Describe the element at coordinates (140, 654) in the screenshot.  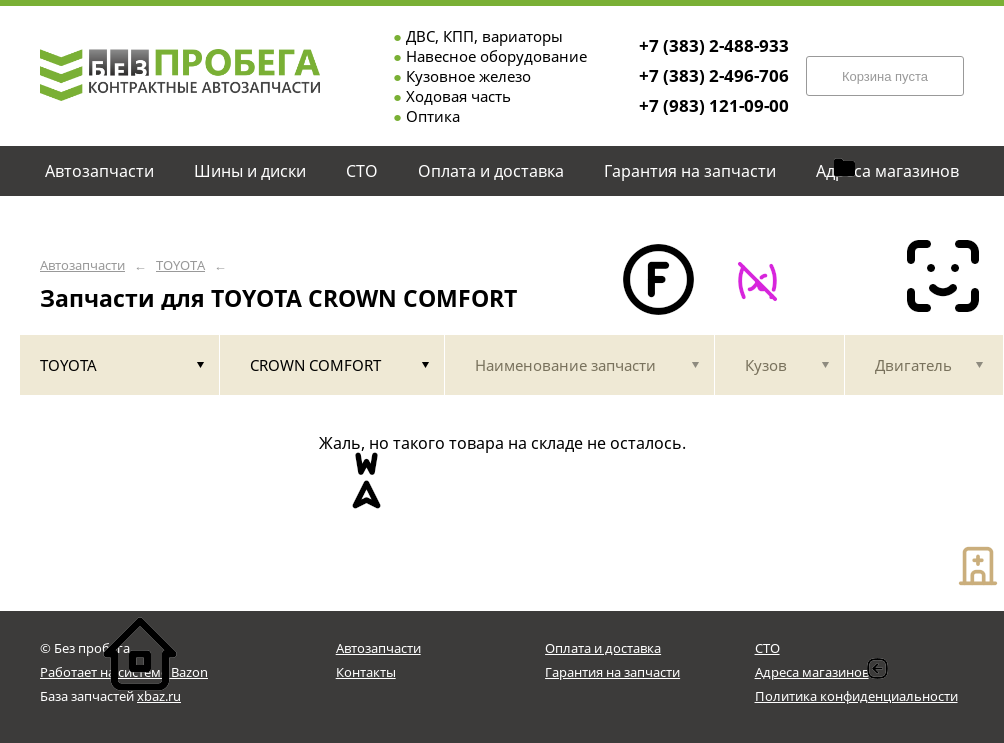
I see `navigate to home screen` at that location.